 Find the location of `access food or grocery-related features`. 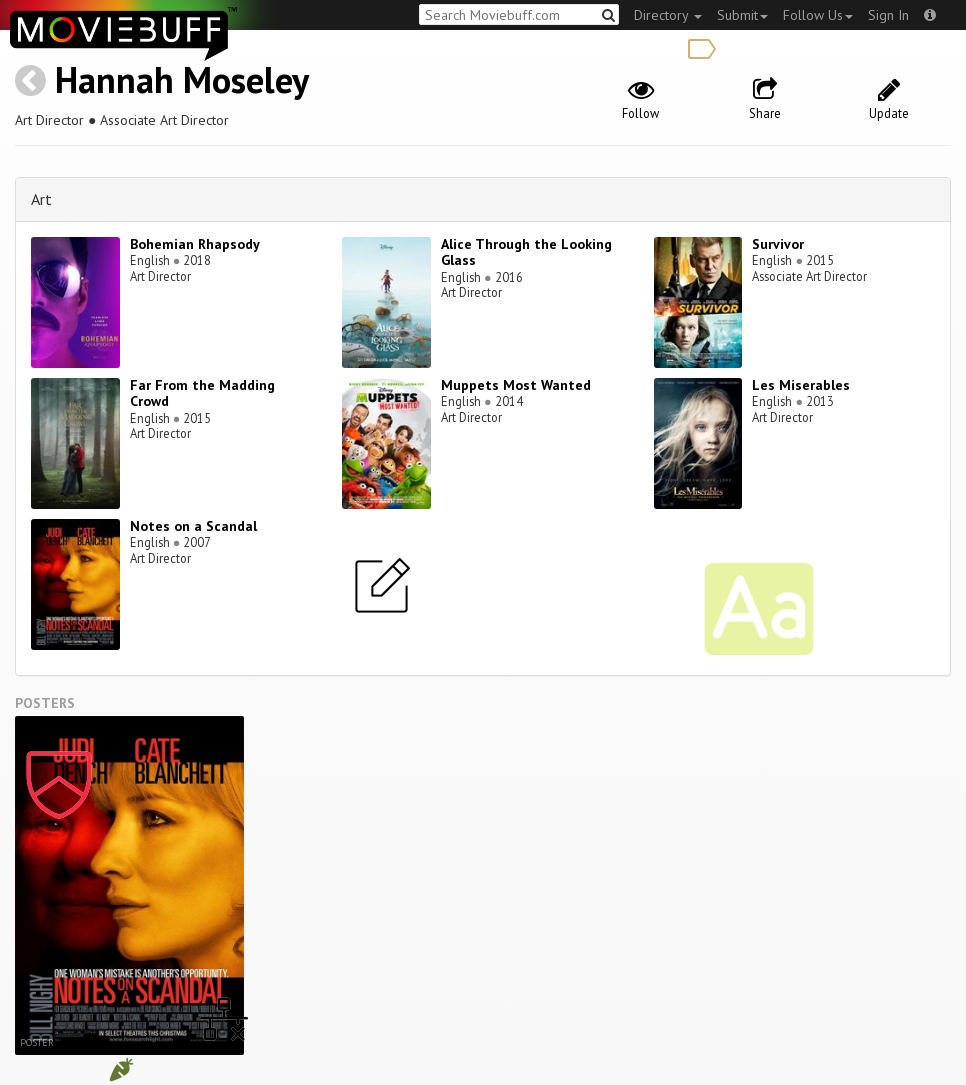

access food or grocery-related features is located at coordinates (121, 1070).